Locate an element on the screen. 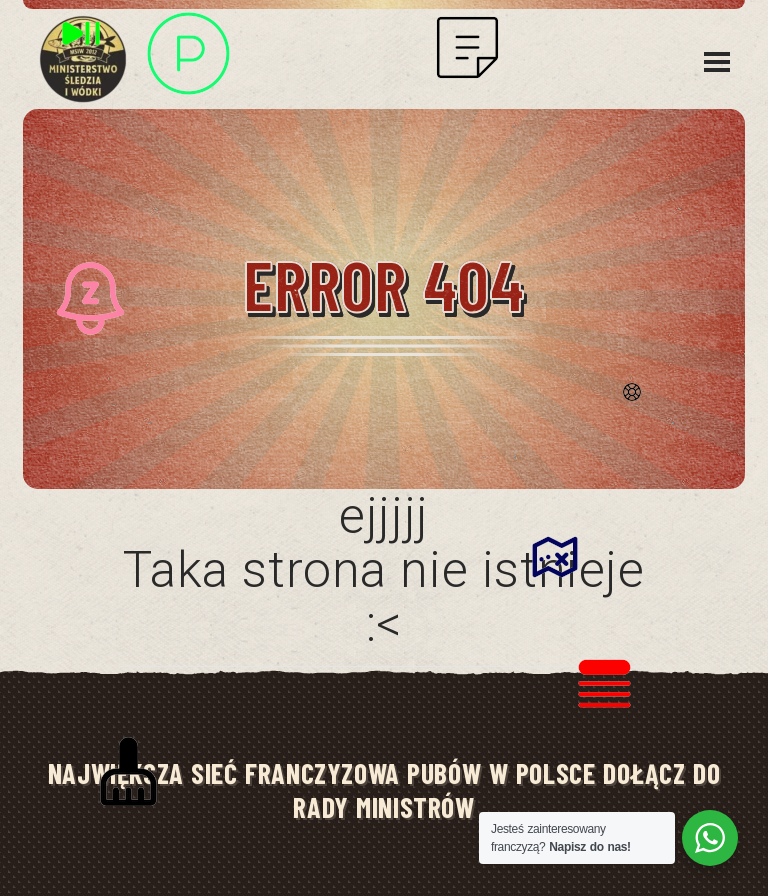  toggle between play and pause for media playback is located at coordinates (81, 32).